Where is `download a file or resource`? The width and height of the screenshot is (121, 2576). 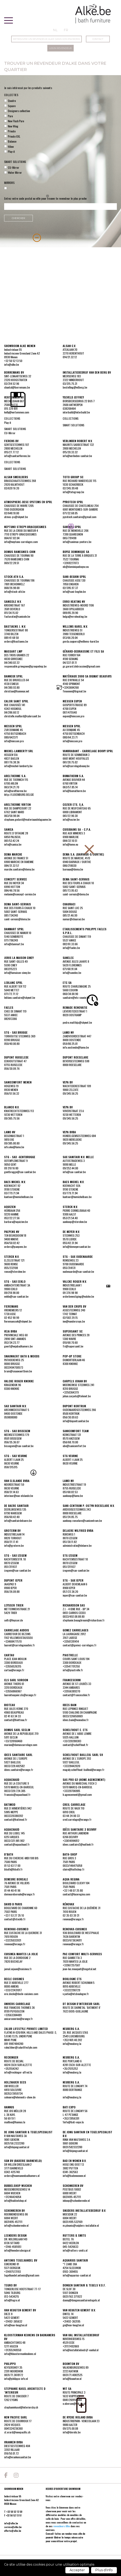 download a file or resource is located at coordinates (33, 1473).